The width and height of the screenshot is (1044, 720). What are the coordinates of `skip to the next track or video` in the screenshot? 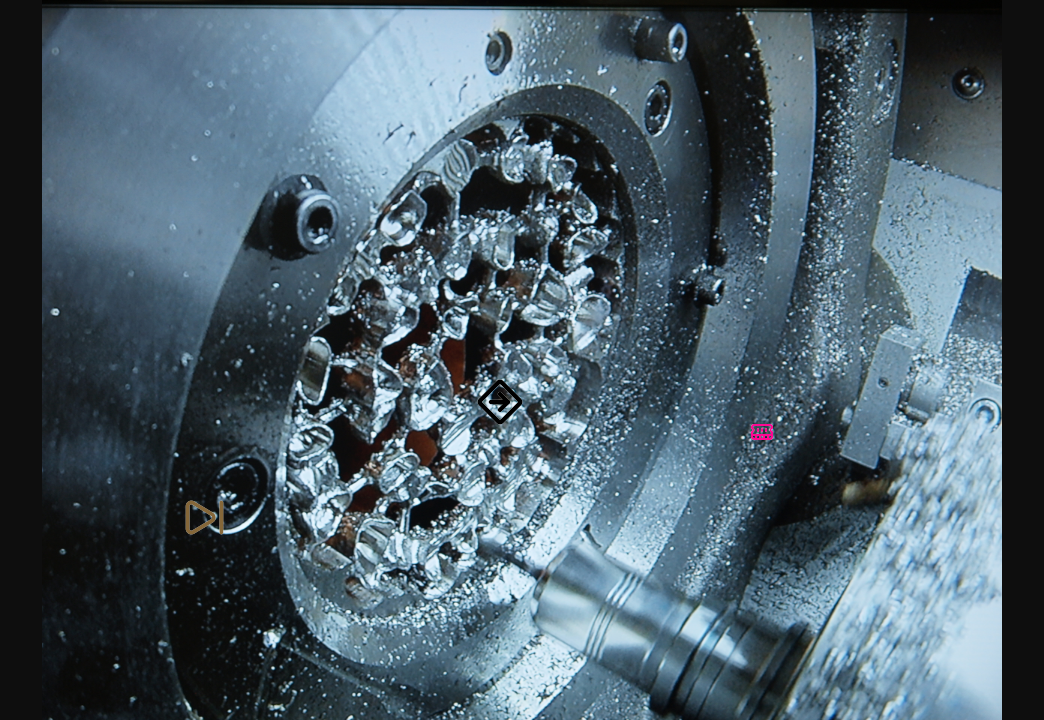 It's located at (204, 517).